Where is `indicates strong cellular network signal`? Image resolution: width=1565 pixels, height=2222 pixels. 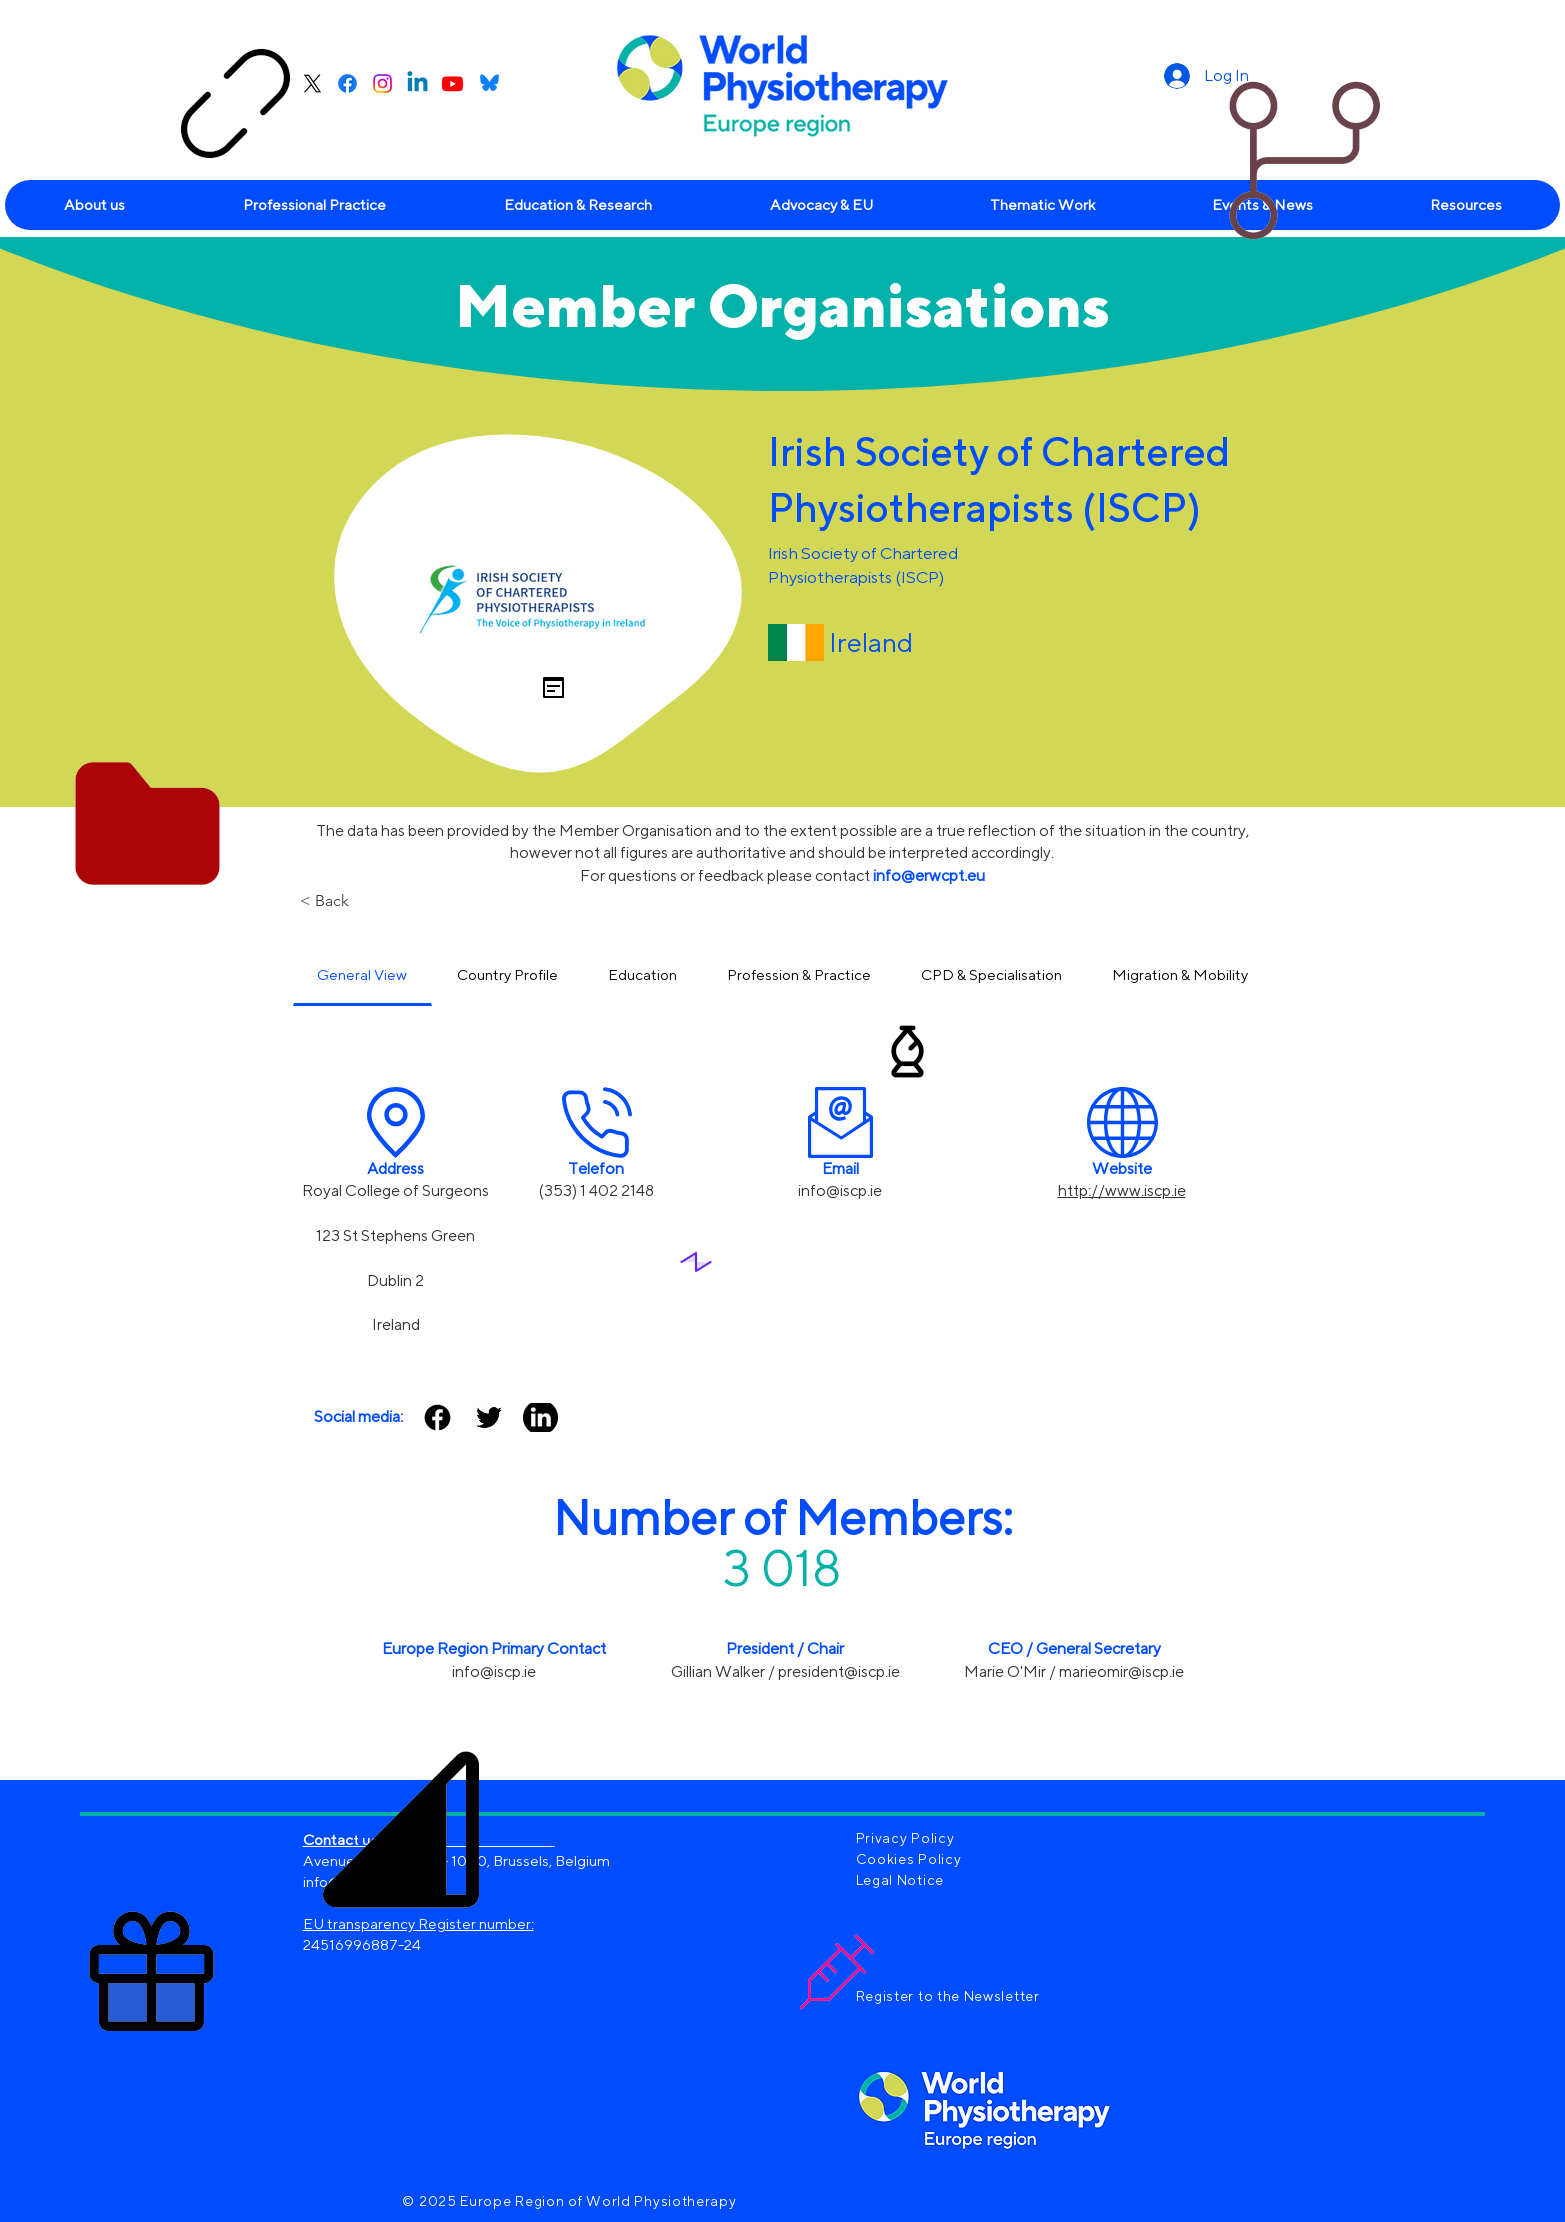
indicates strong cellular network signal is located at coordinates (414, 1836).